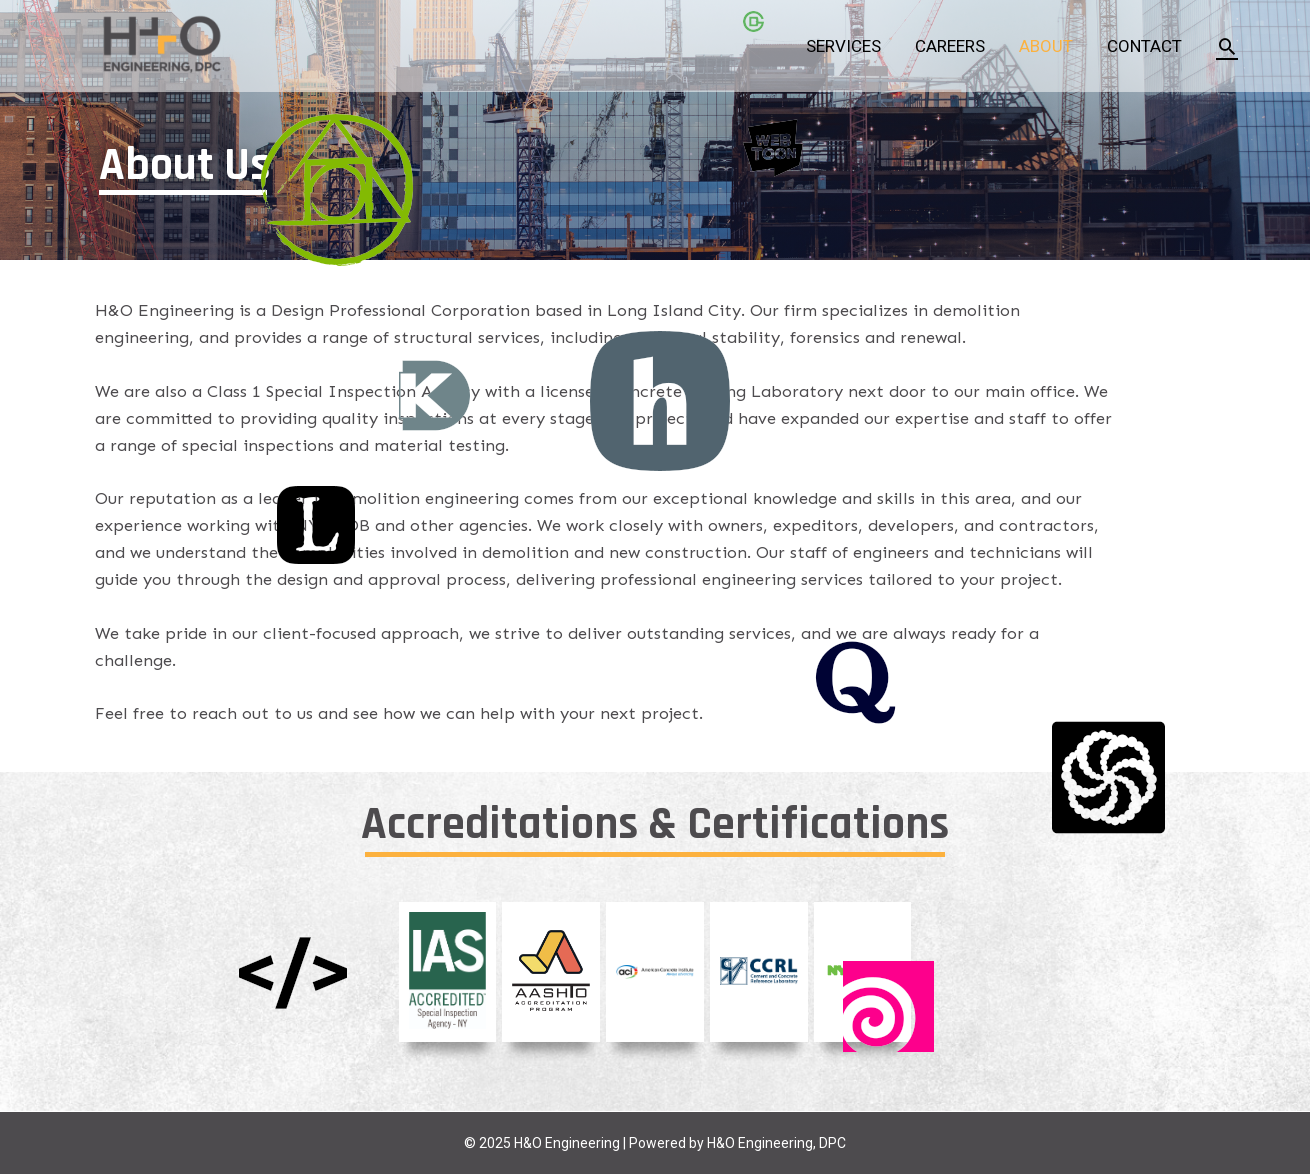  I want to click on open the Quora app, so click(855, 682).